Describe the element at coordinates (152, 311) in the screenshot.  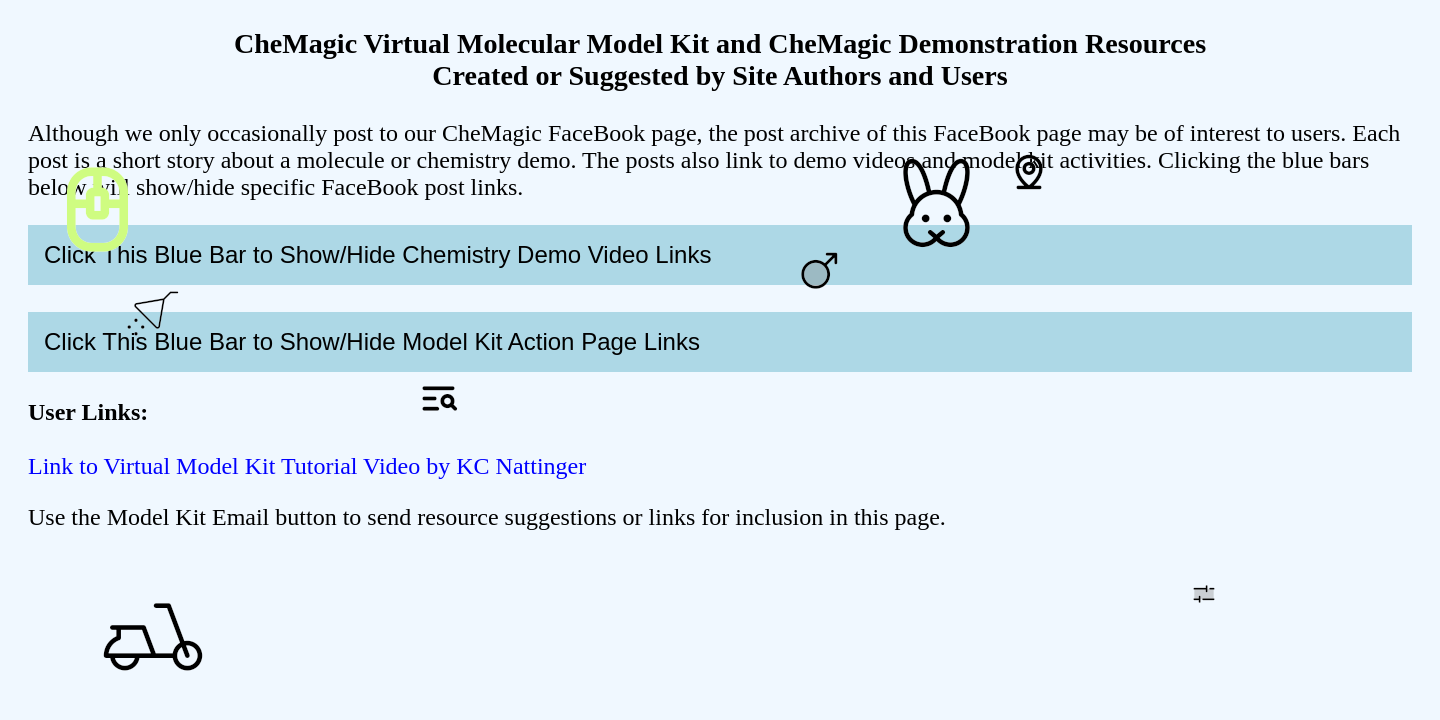
I see `shower or bathroom amenity indicator` at that location.